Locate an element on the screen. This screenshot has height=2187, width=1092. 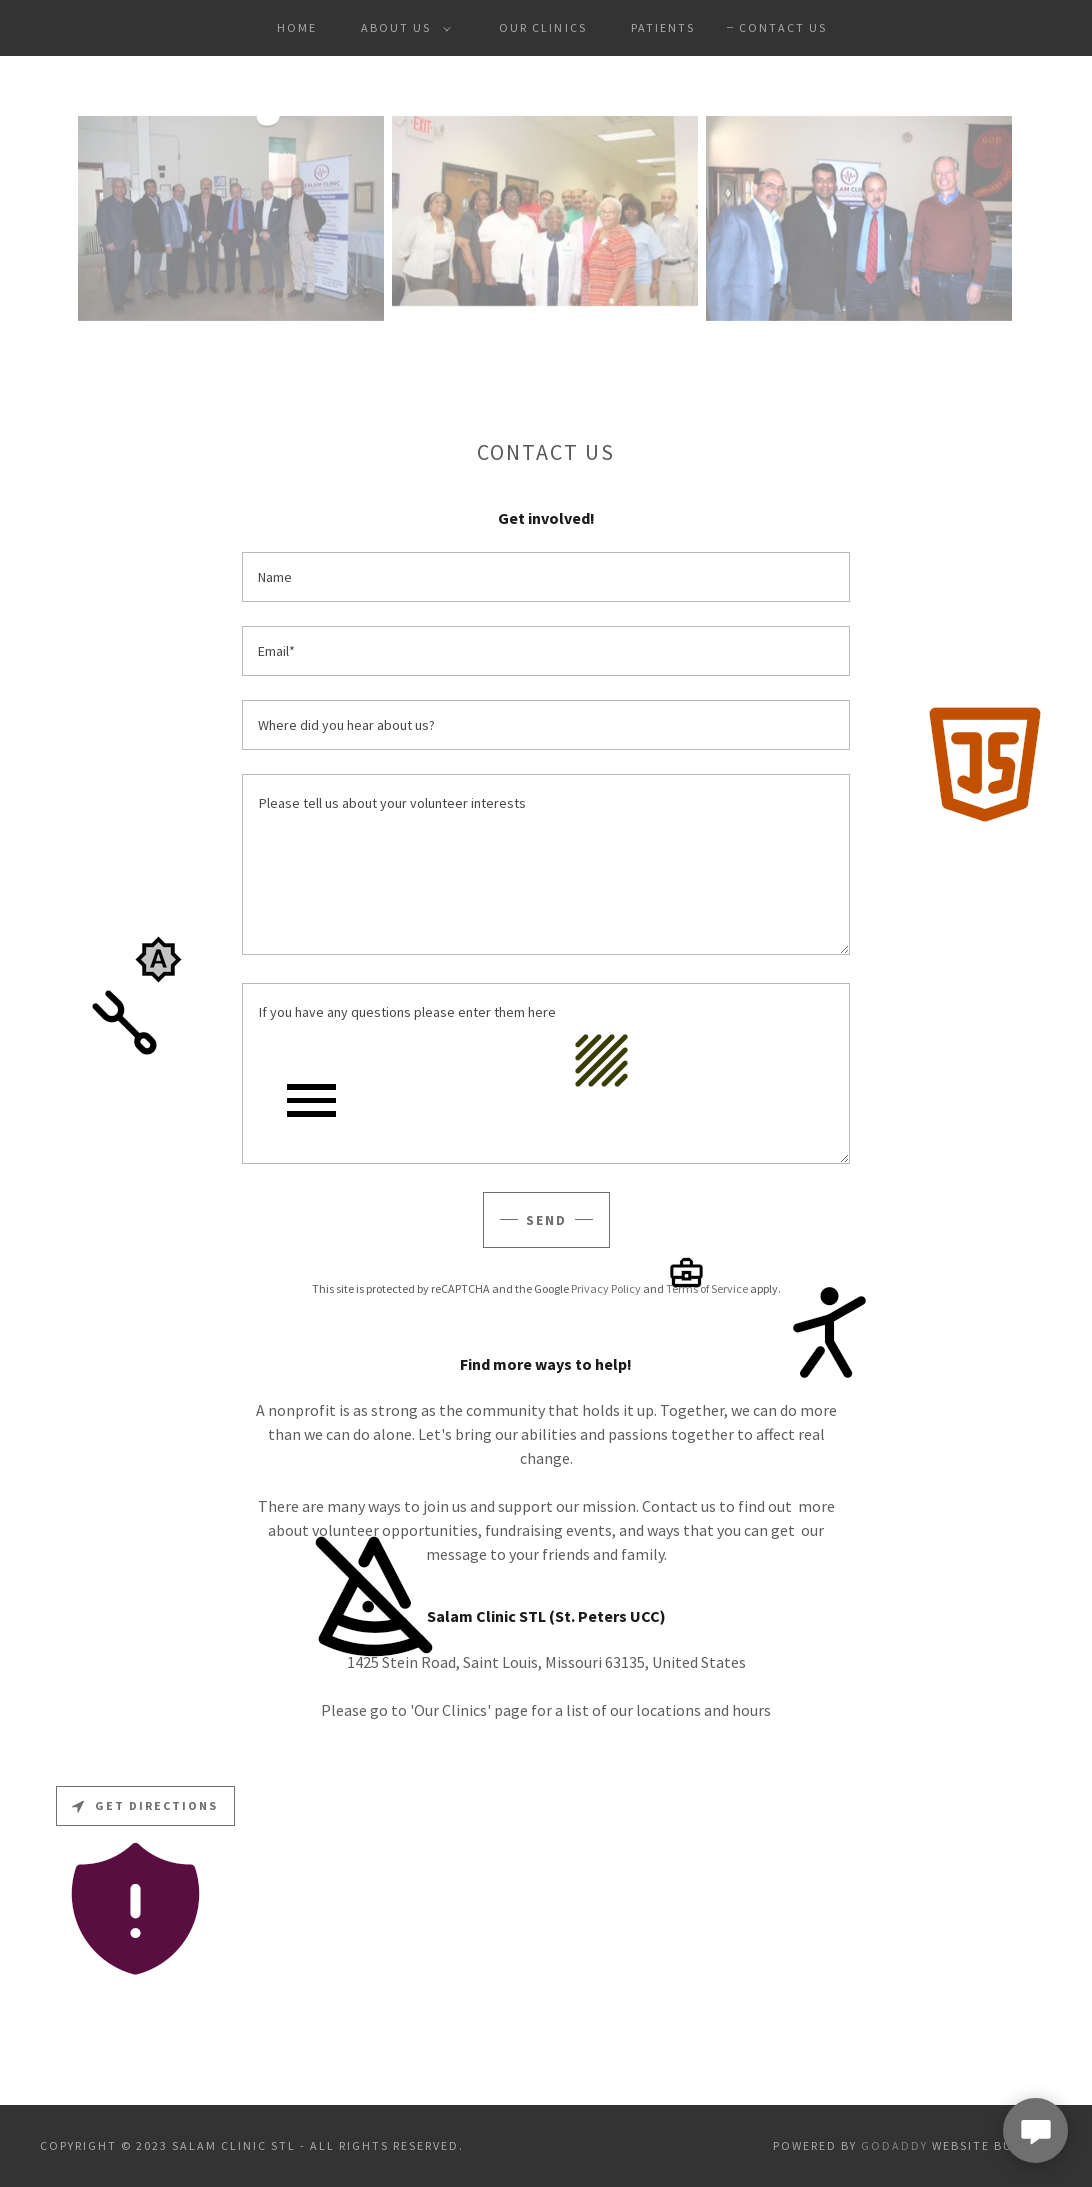
apply texture or pattern to selection is located at coordinates (601, 1060).